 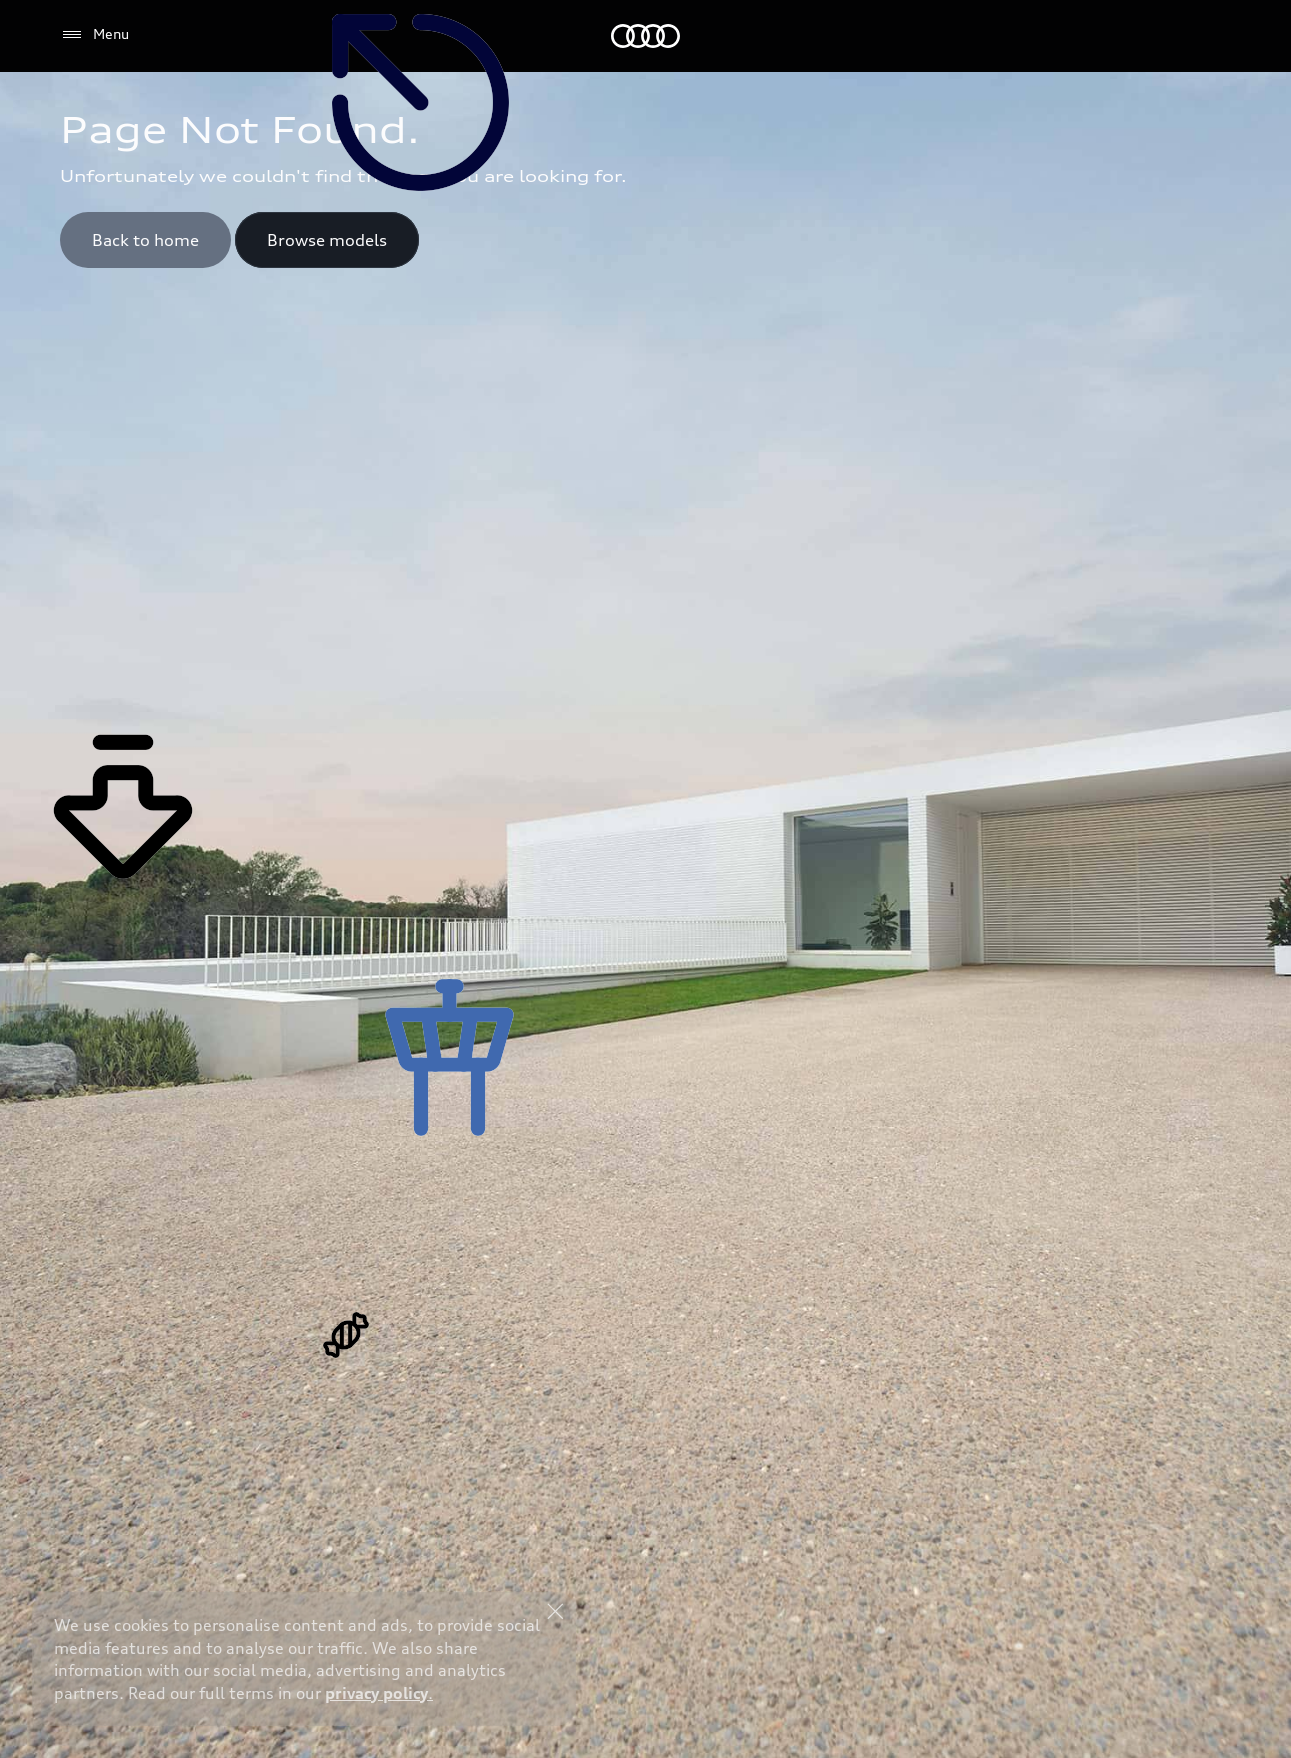 I want to click on navigate back or return to previous screen, so click(x=420, y=102).